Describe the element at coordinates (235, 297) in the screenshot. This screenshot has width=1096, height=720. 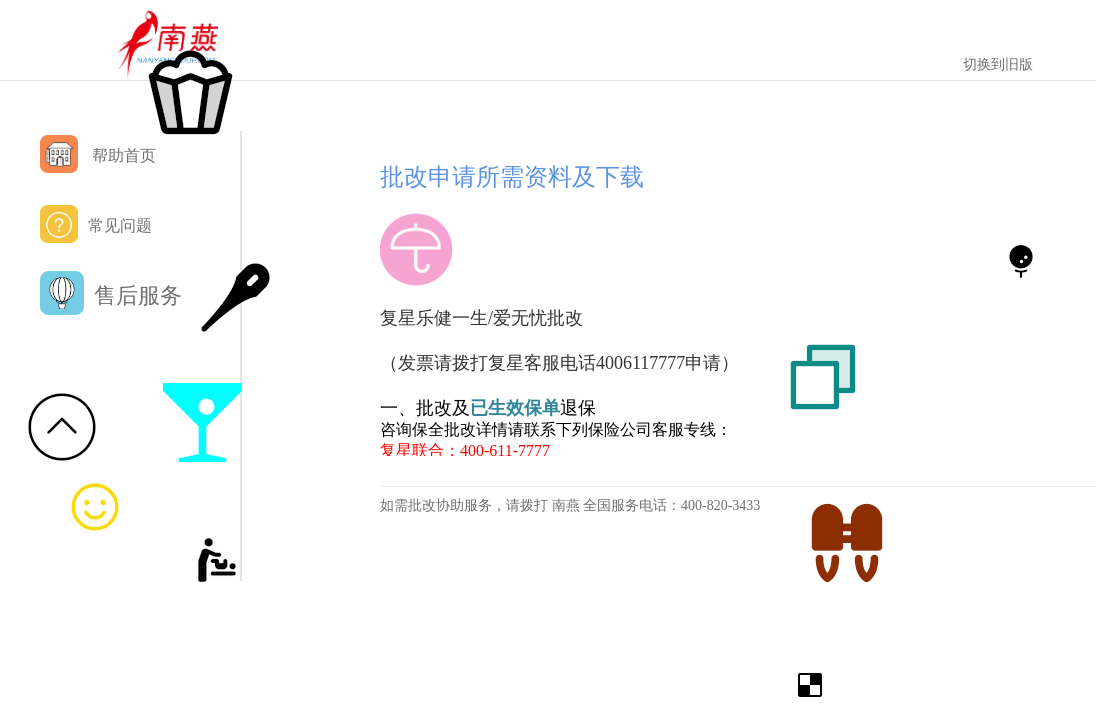
I see `access sewing or craft tools` at that location.